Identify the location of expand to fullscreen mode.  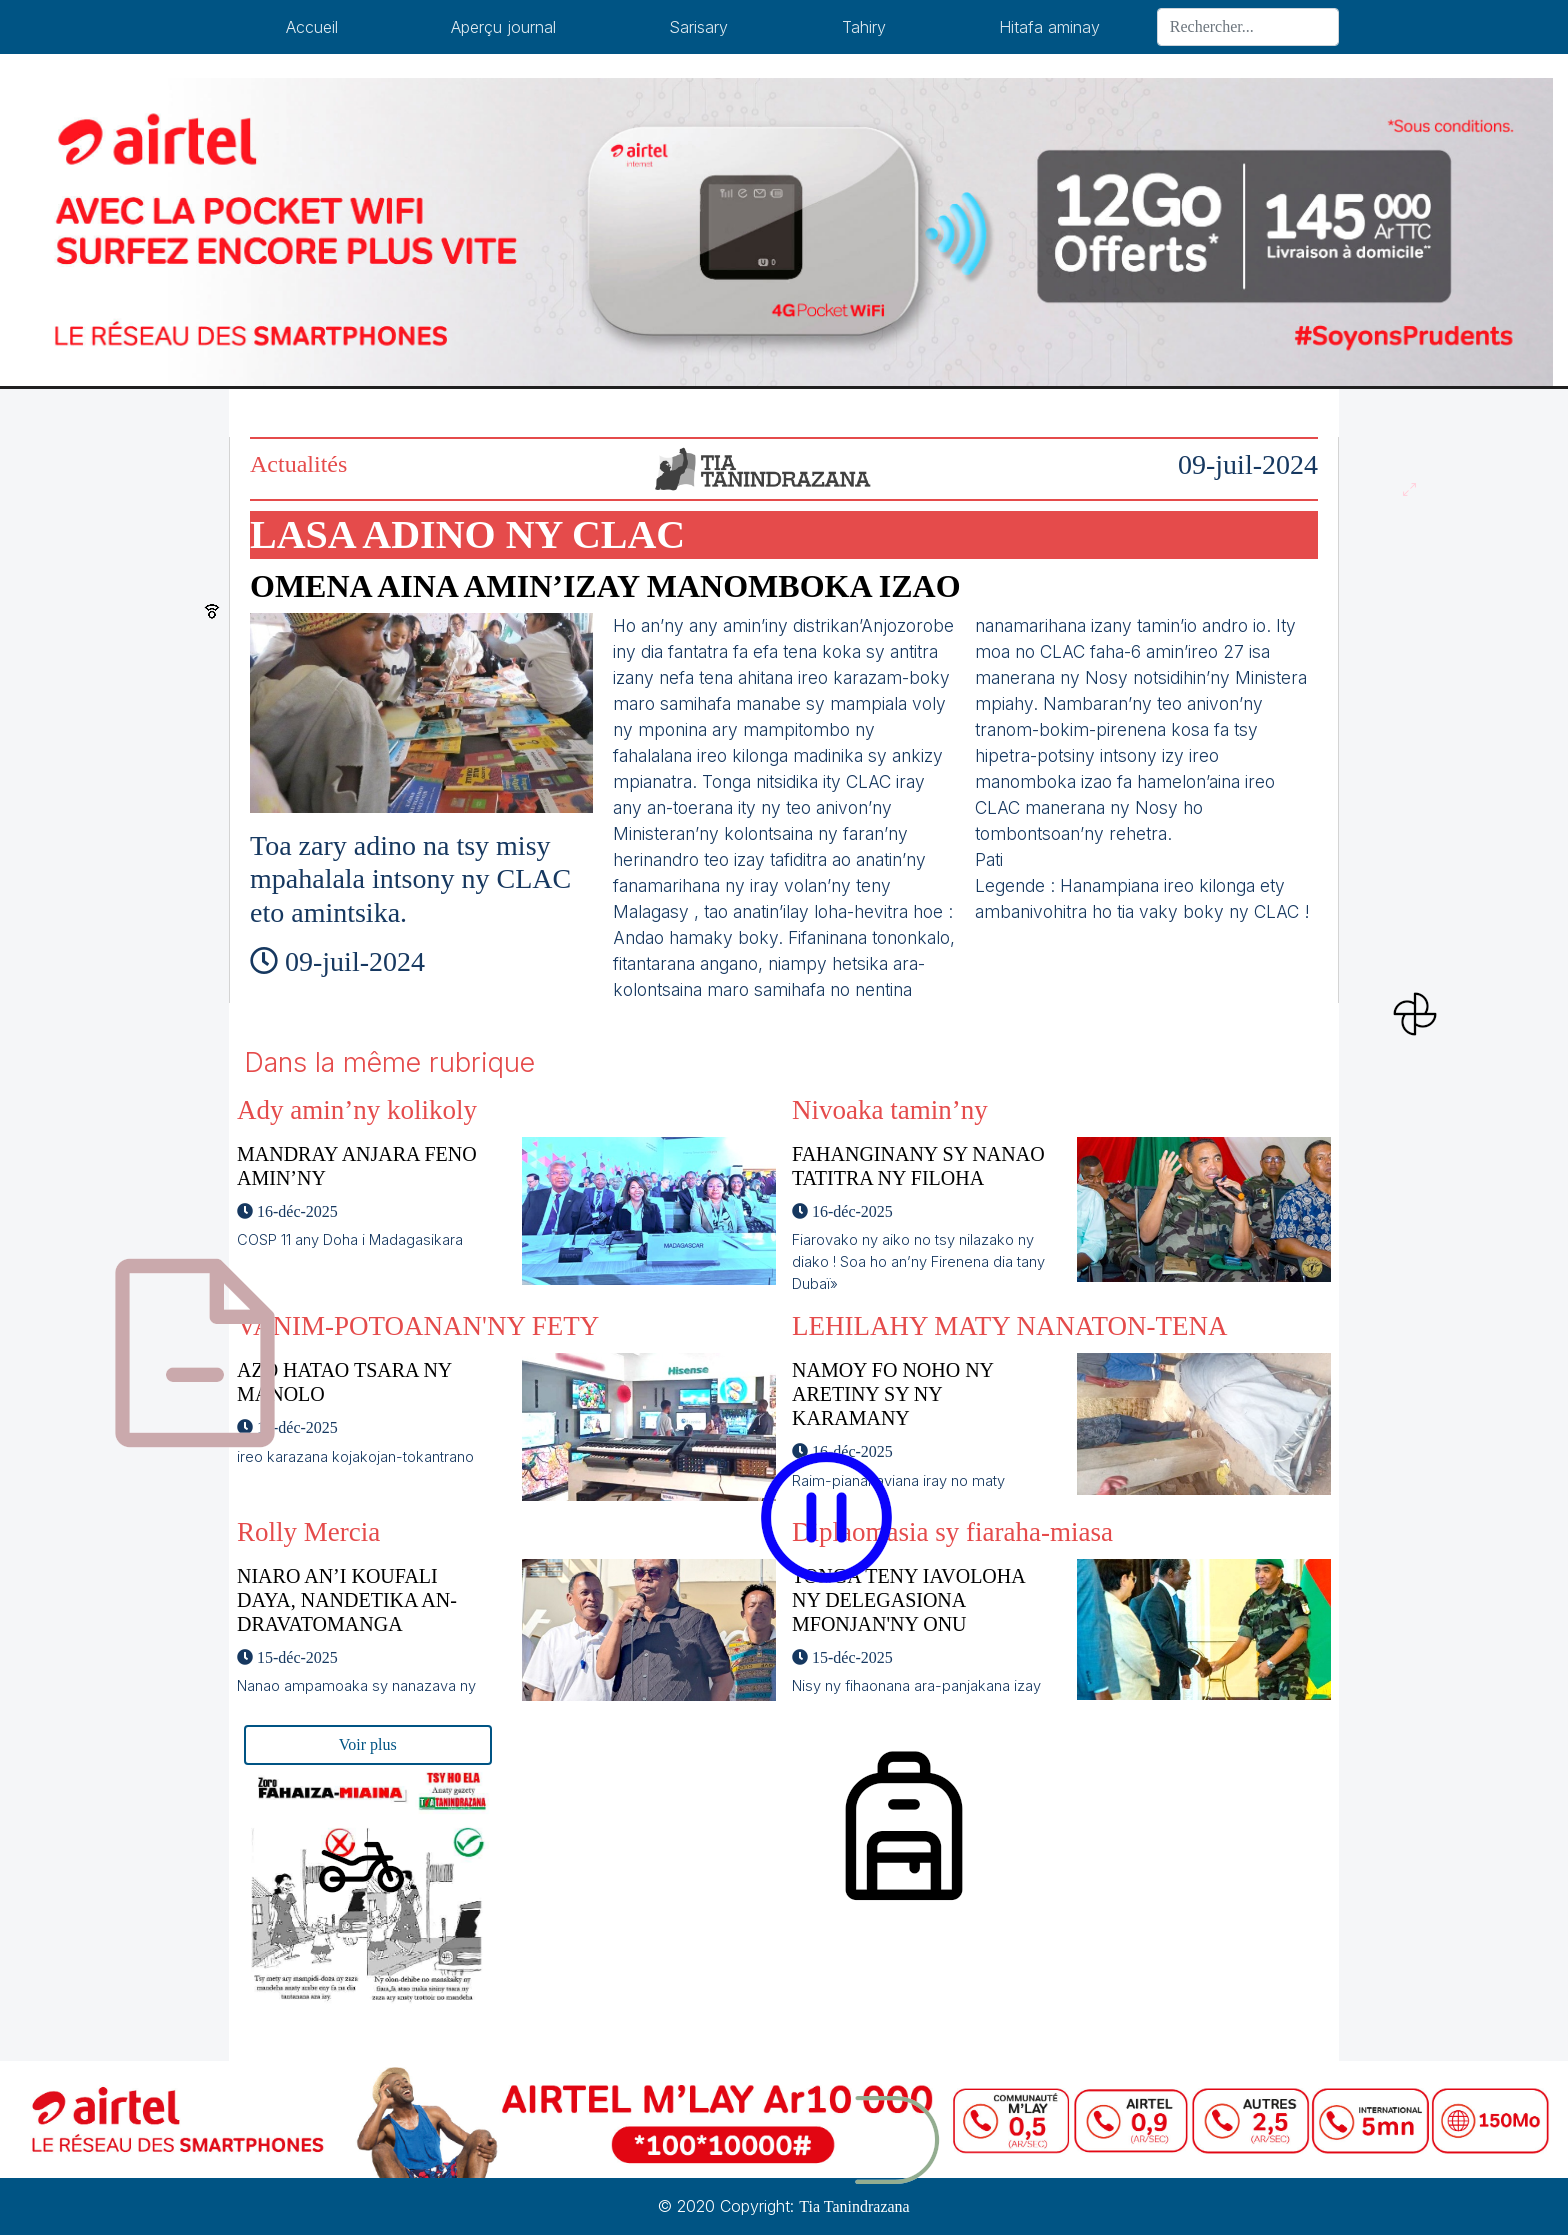
(1409, 489).